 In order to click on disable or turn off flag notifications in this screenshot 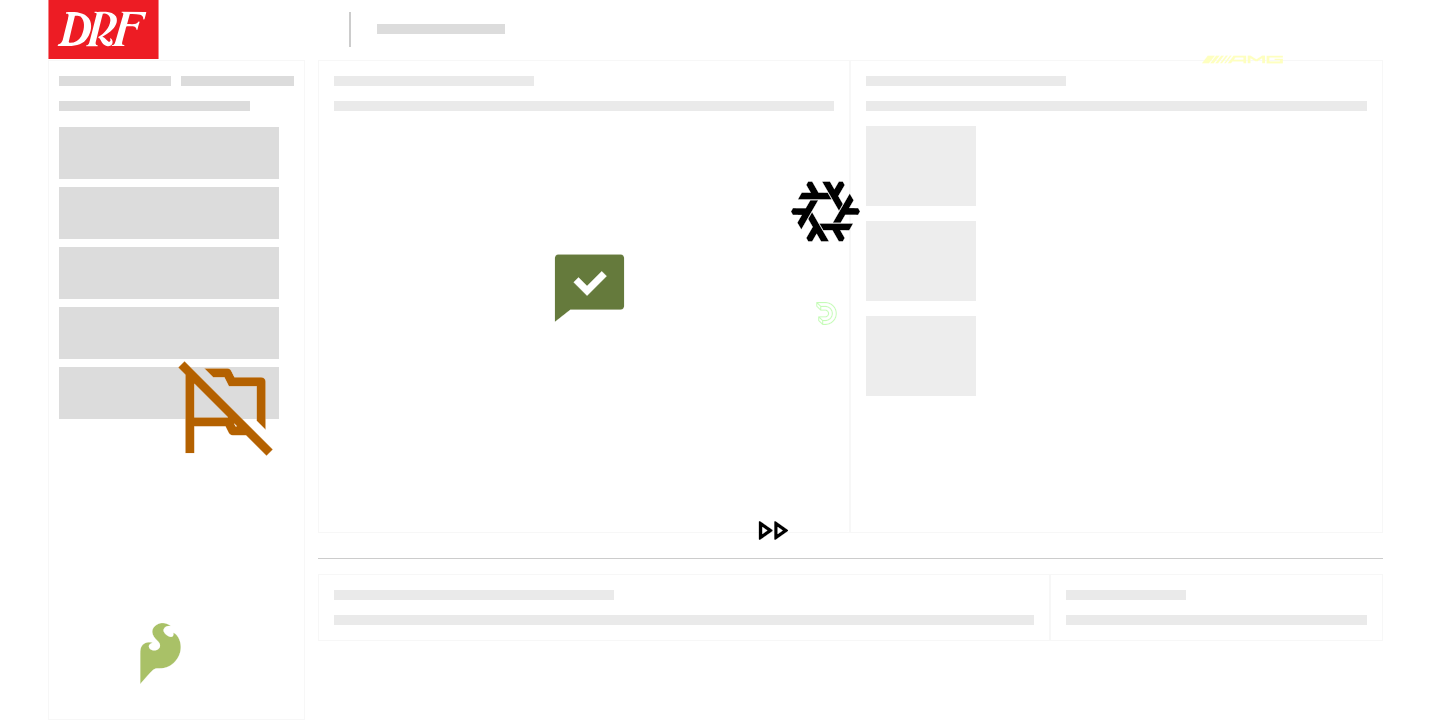, I will do `click(225, 408)`.